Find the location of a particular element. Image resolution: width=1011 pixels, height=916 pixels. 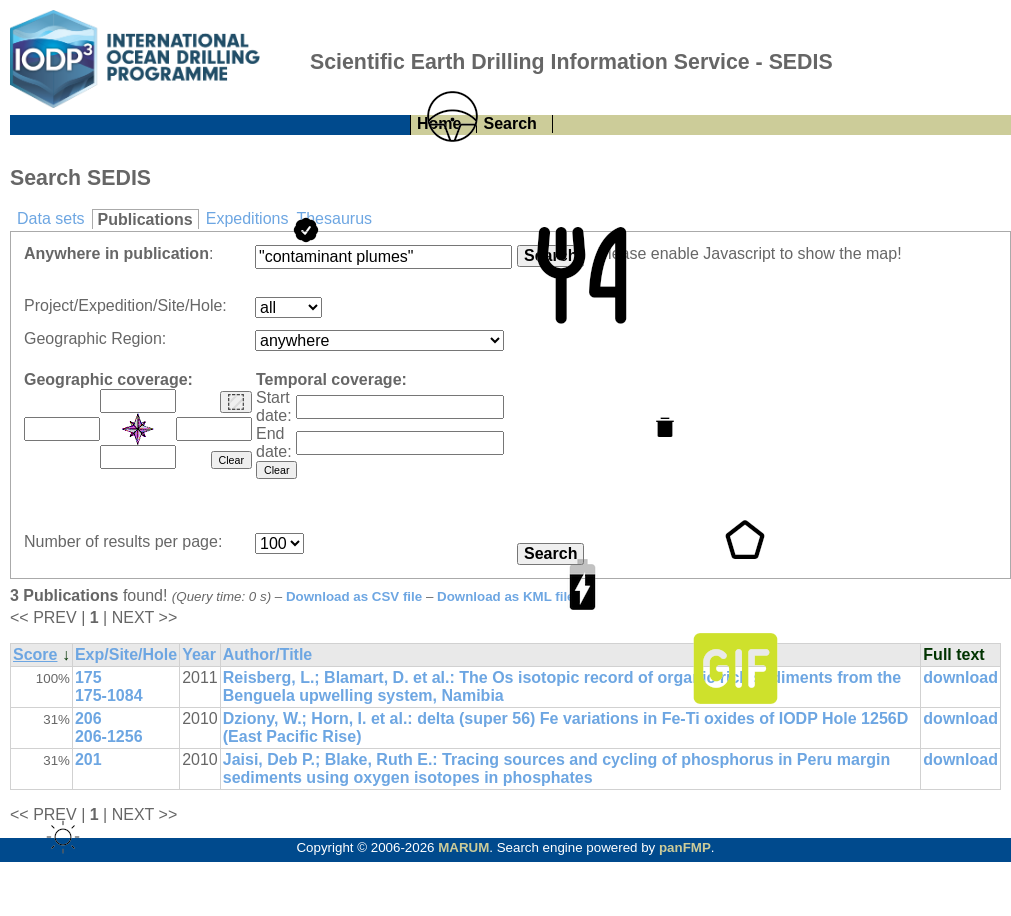

insert a GIF into your message is located at coordinates (735, 668).